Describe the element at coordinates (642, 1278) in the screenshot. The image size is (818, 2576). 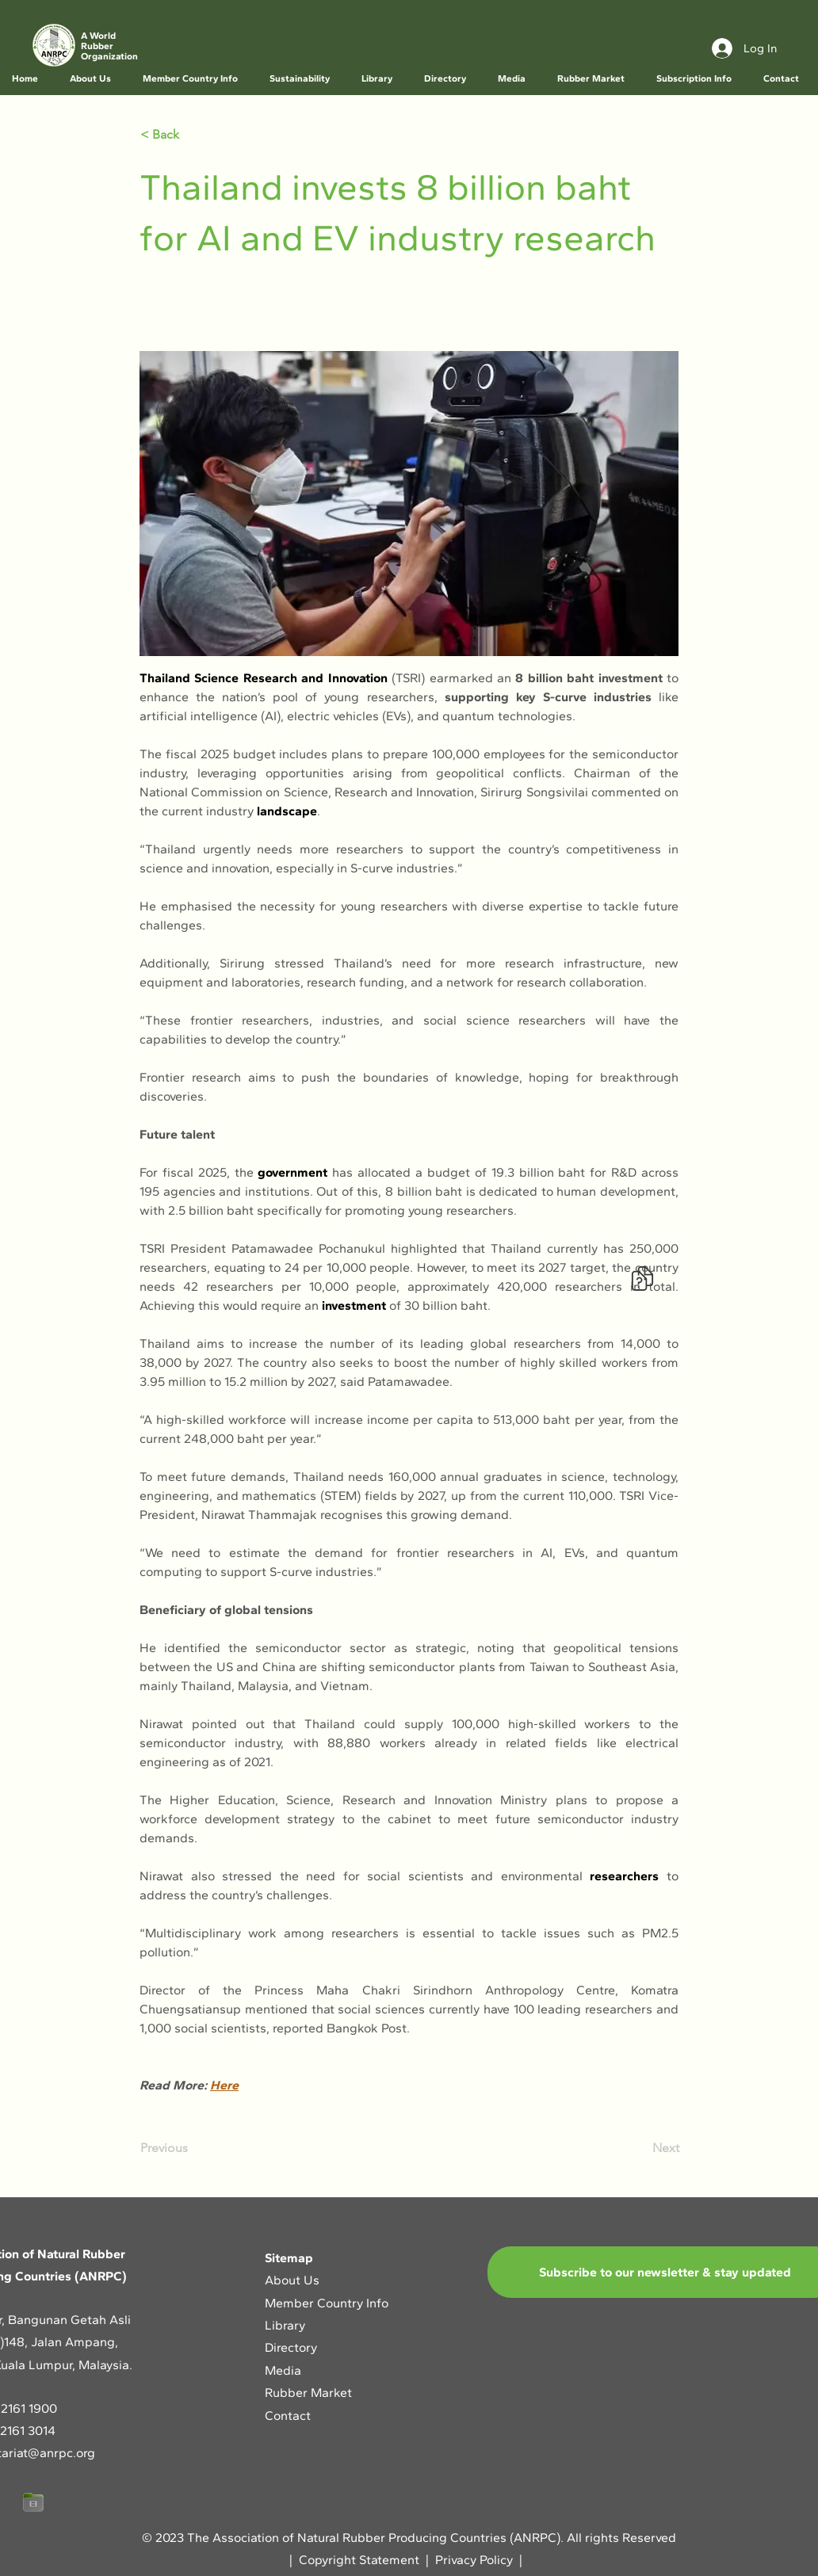
I see `access frequently asked questions` at that location.